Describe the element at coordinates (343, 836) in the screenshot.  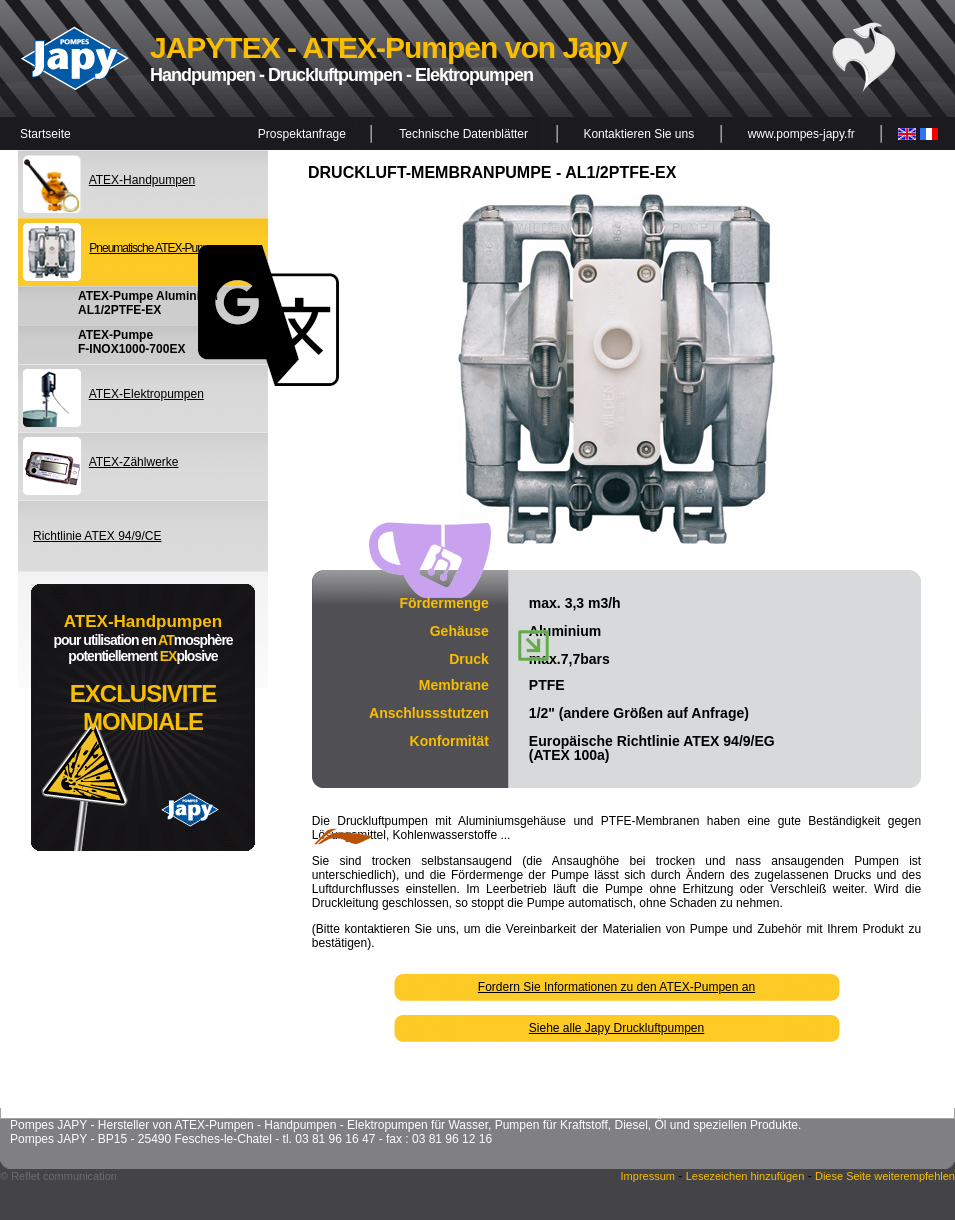
I see `li-ning brand logo` at that location.